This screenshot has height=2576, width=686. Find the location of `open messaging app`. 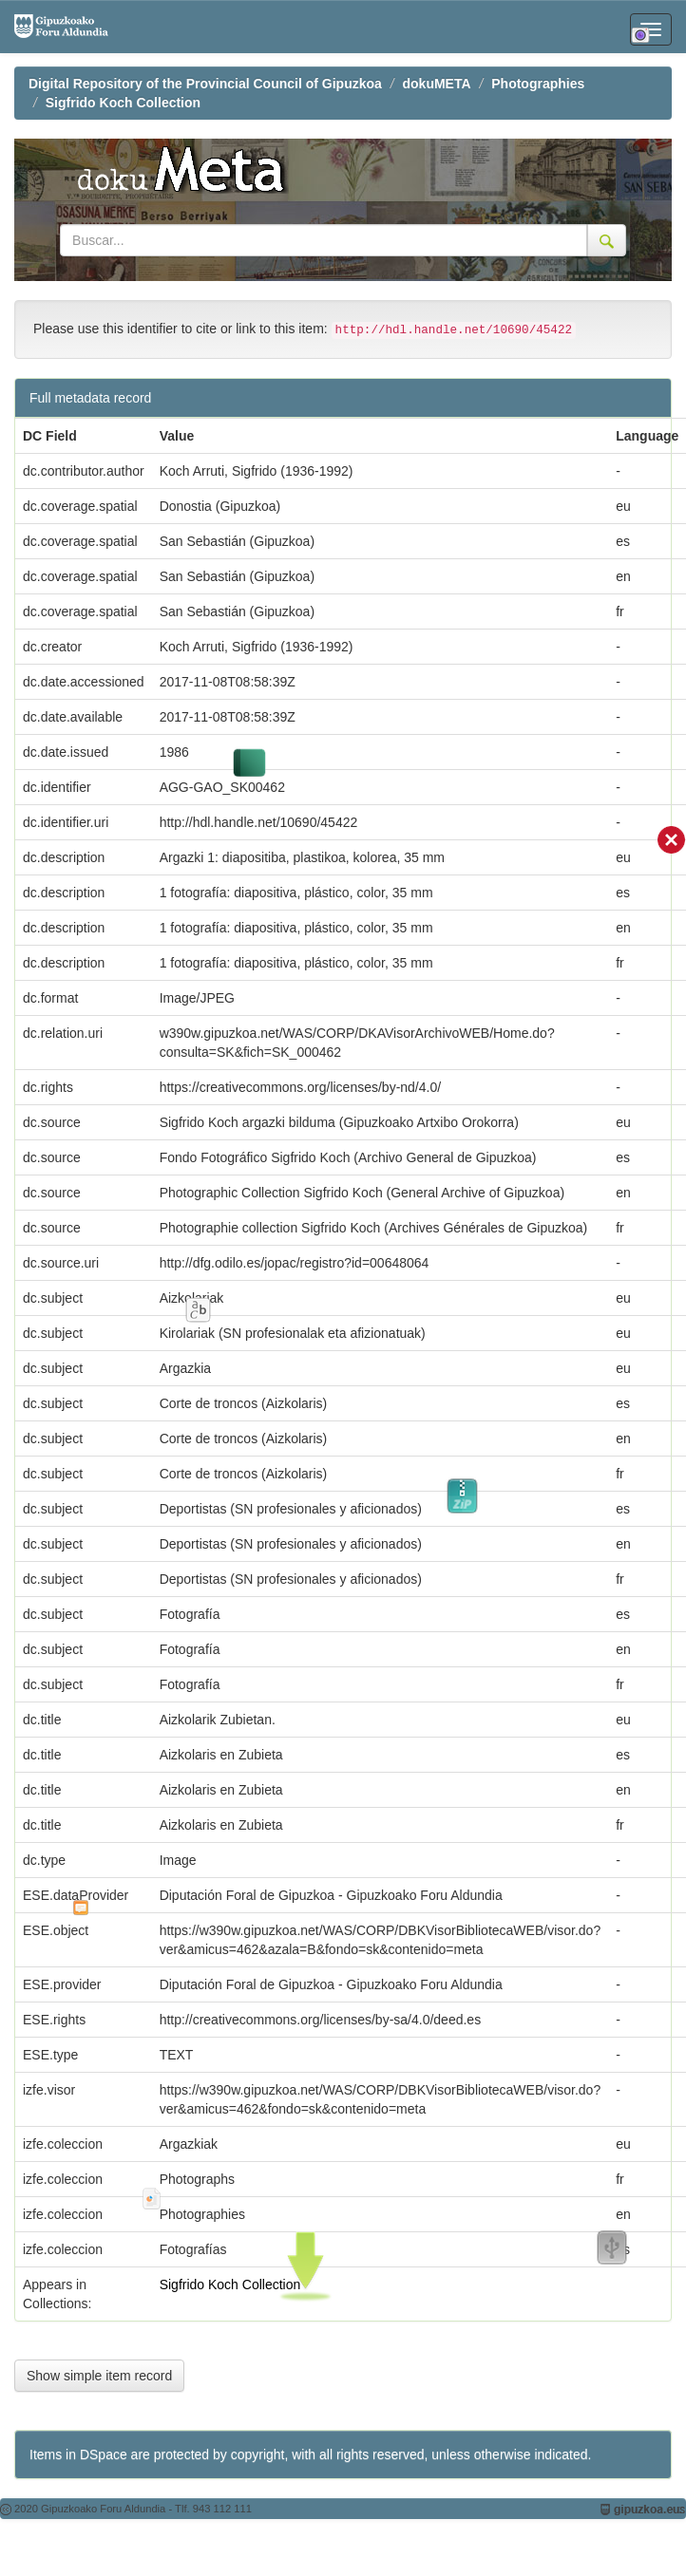

open messaging app is located at coordinates (81, 1908).